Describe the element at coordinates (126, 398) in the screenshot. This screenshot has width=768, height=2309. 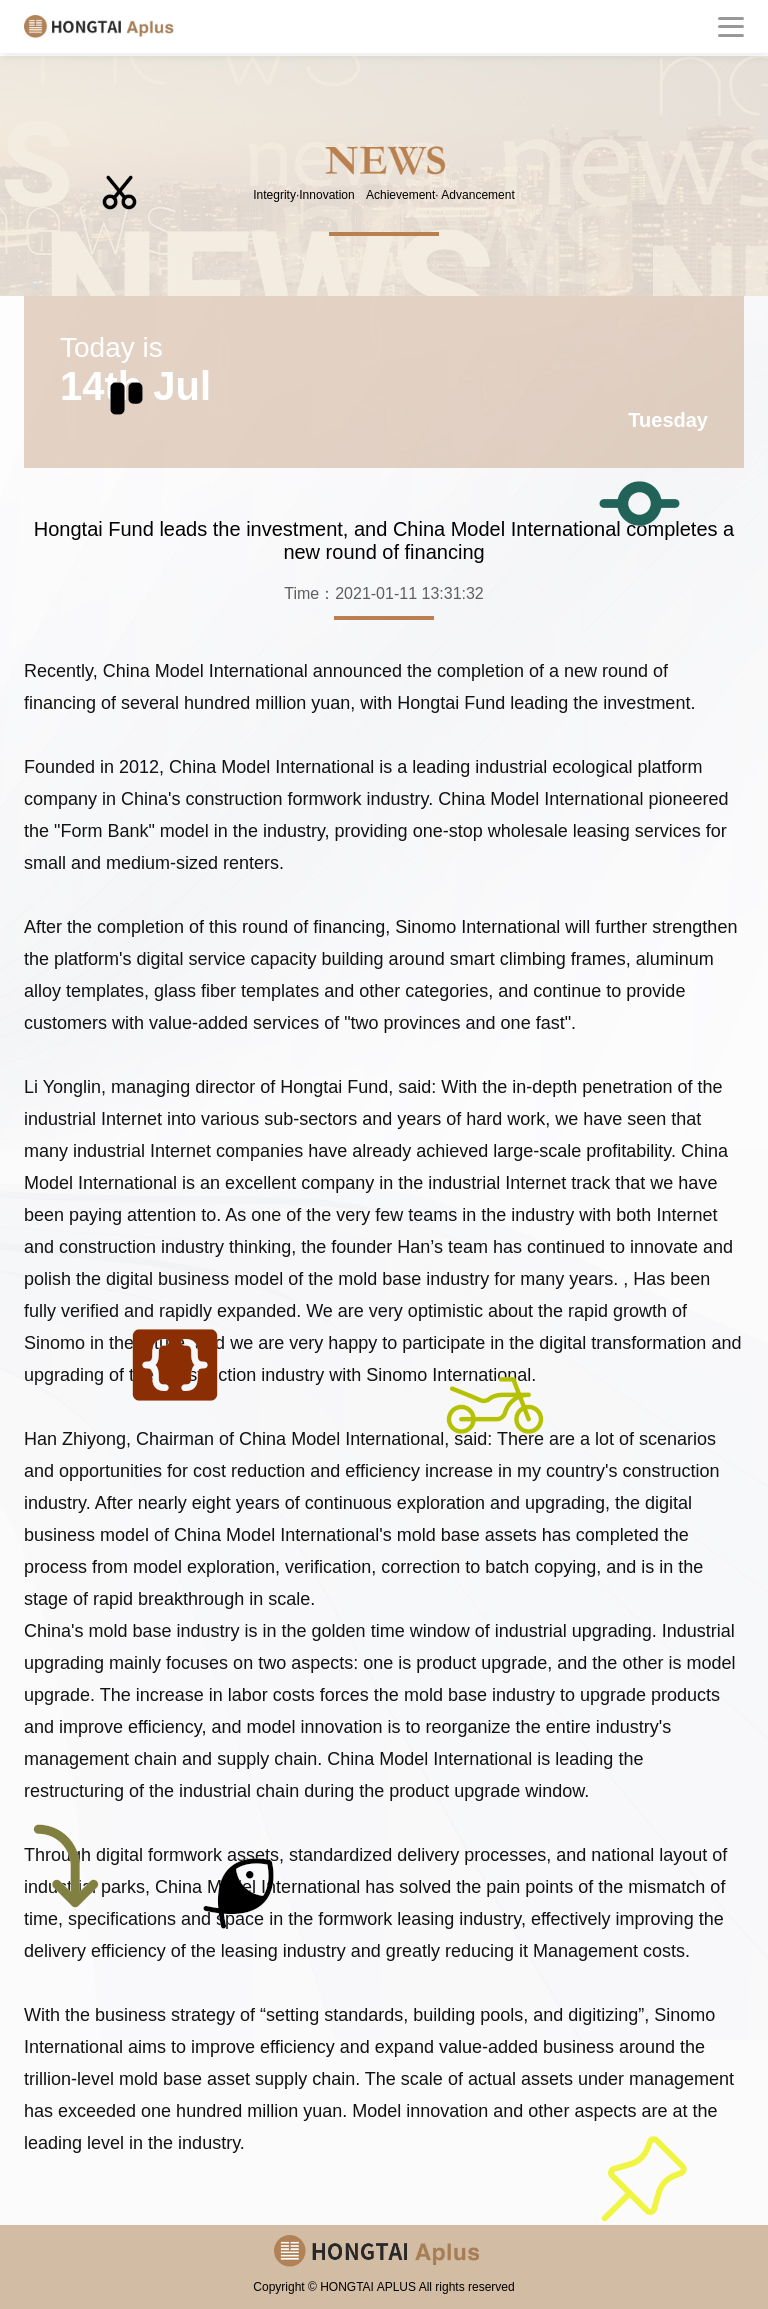
I see `switch to card view layout` at that location.